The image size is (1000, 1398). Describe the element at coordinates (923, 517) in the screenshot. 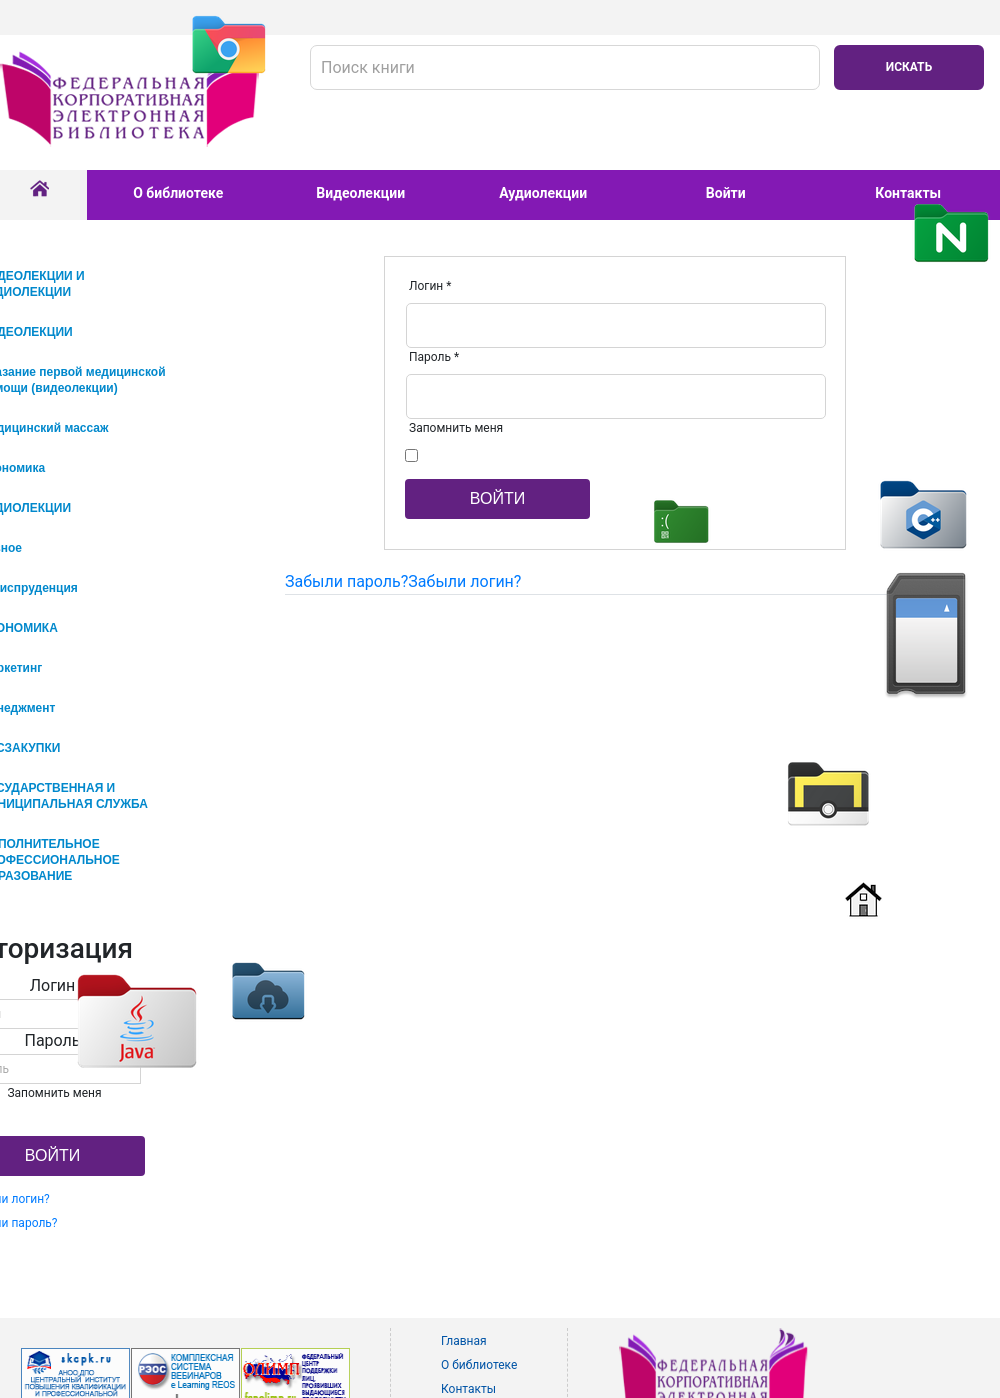

I see `open folder containing C++ project files` at that location.